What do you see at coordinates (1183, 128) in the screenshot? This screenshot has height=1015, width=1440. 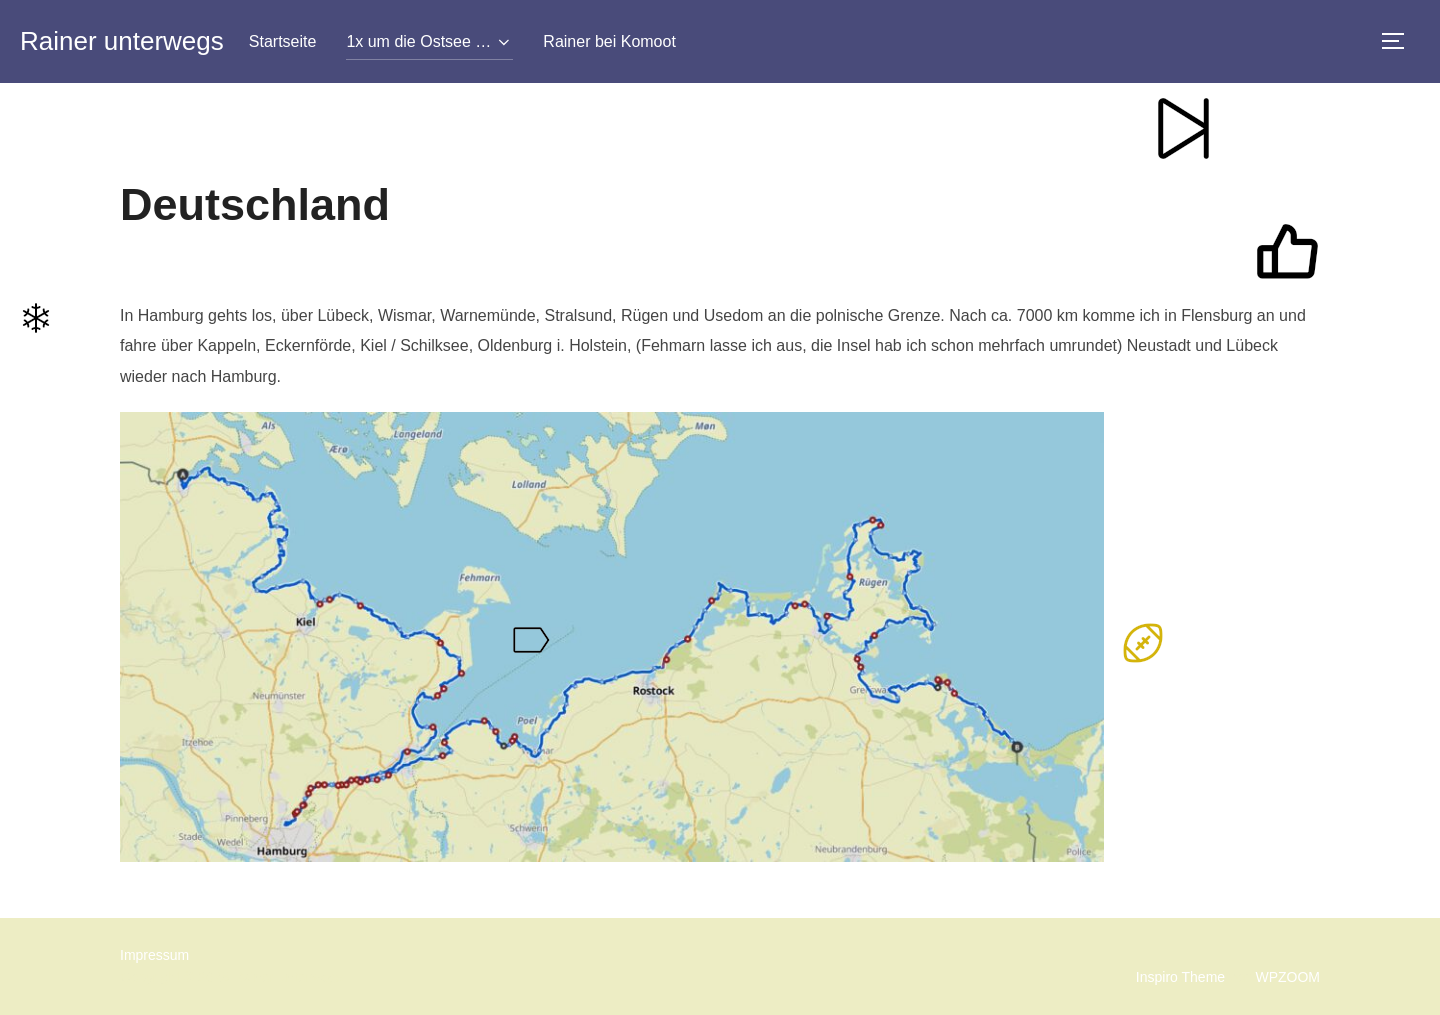 I see `skip to the next track or media item` at bounding box center [1183, 128].